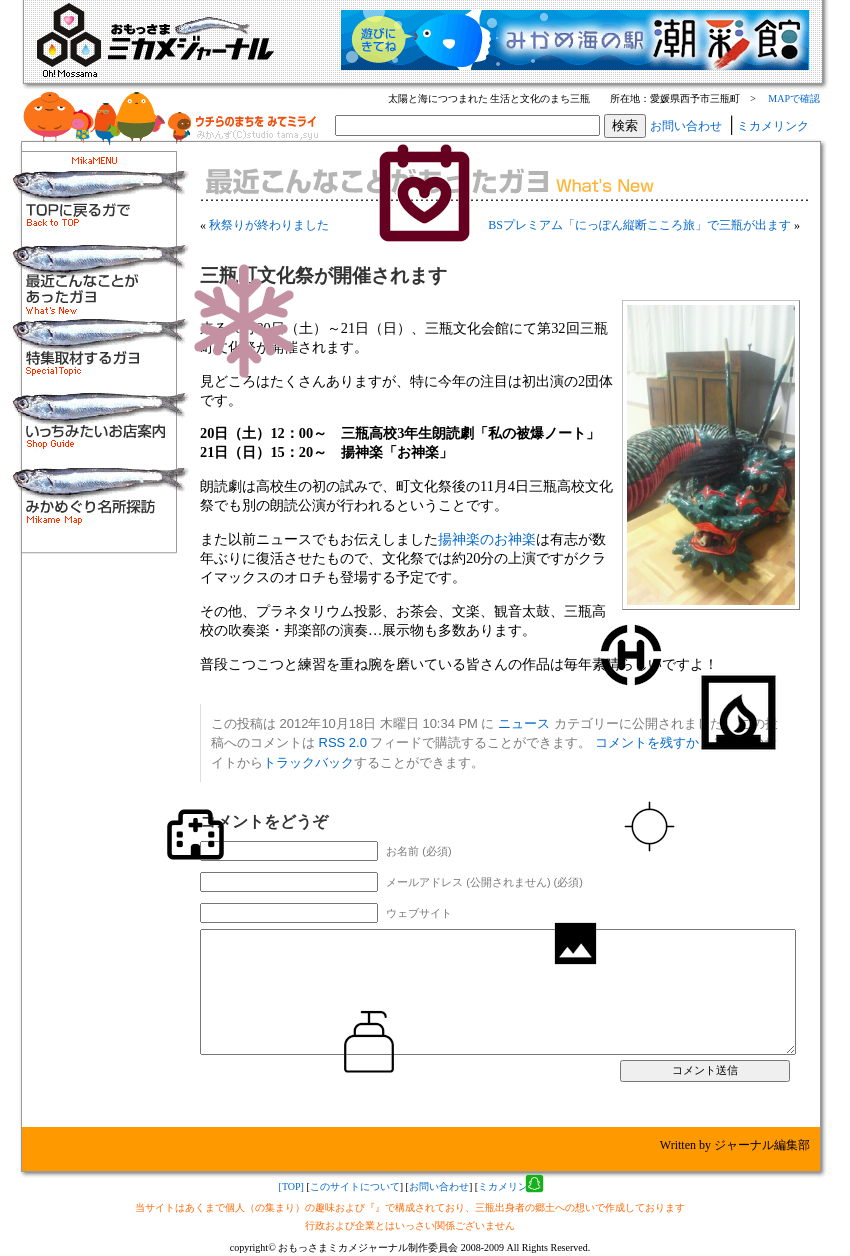 Image resolution: width=850 pixels, height=1256 pixels. What do you see at coordinates (244, 321) in the screenshot?
I see `indicates cold or freezing temperature setting` at bounding box center [244, 321].